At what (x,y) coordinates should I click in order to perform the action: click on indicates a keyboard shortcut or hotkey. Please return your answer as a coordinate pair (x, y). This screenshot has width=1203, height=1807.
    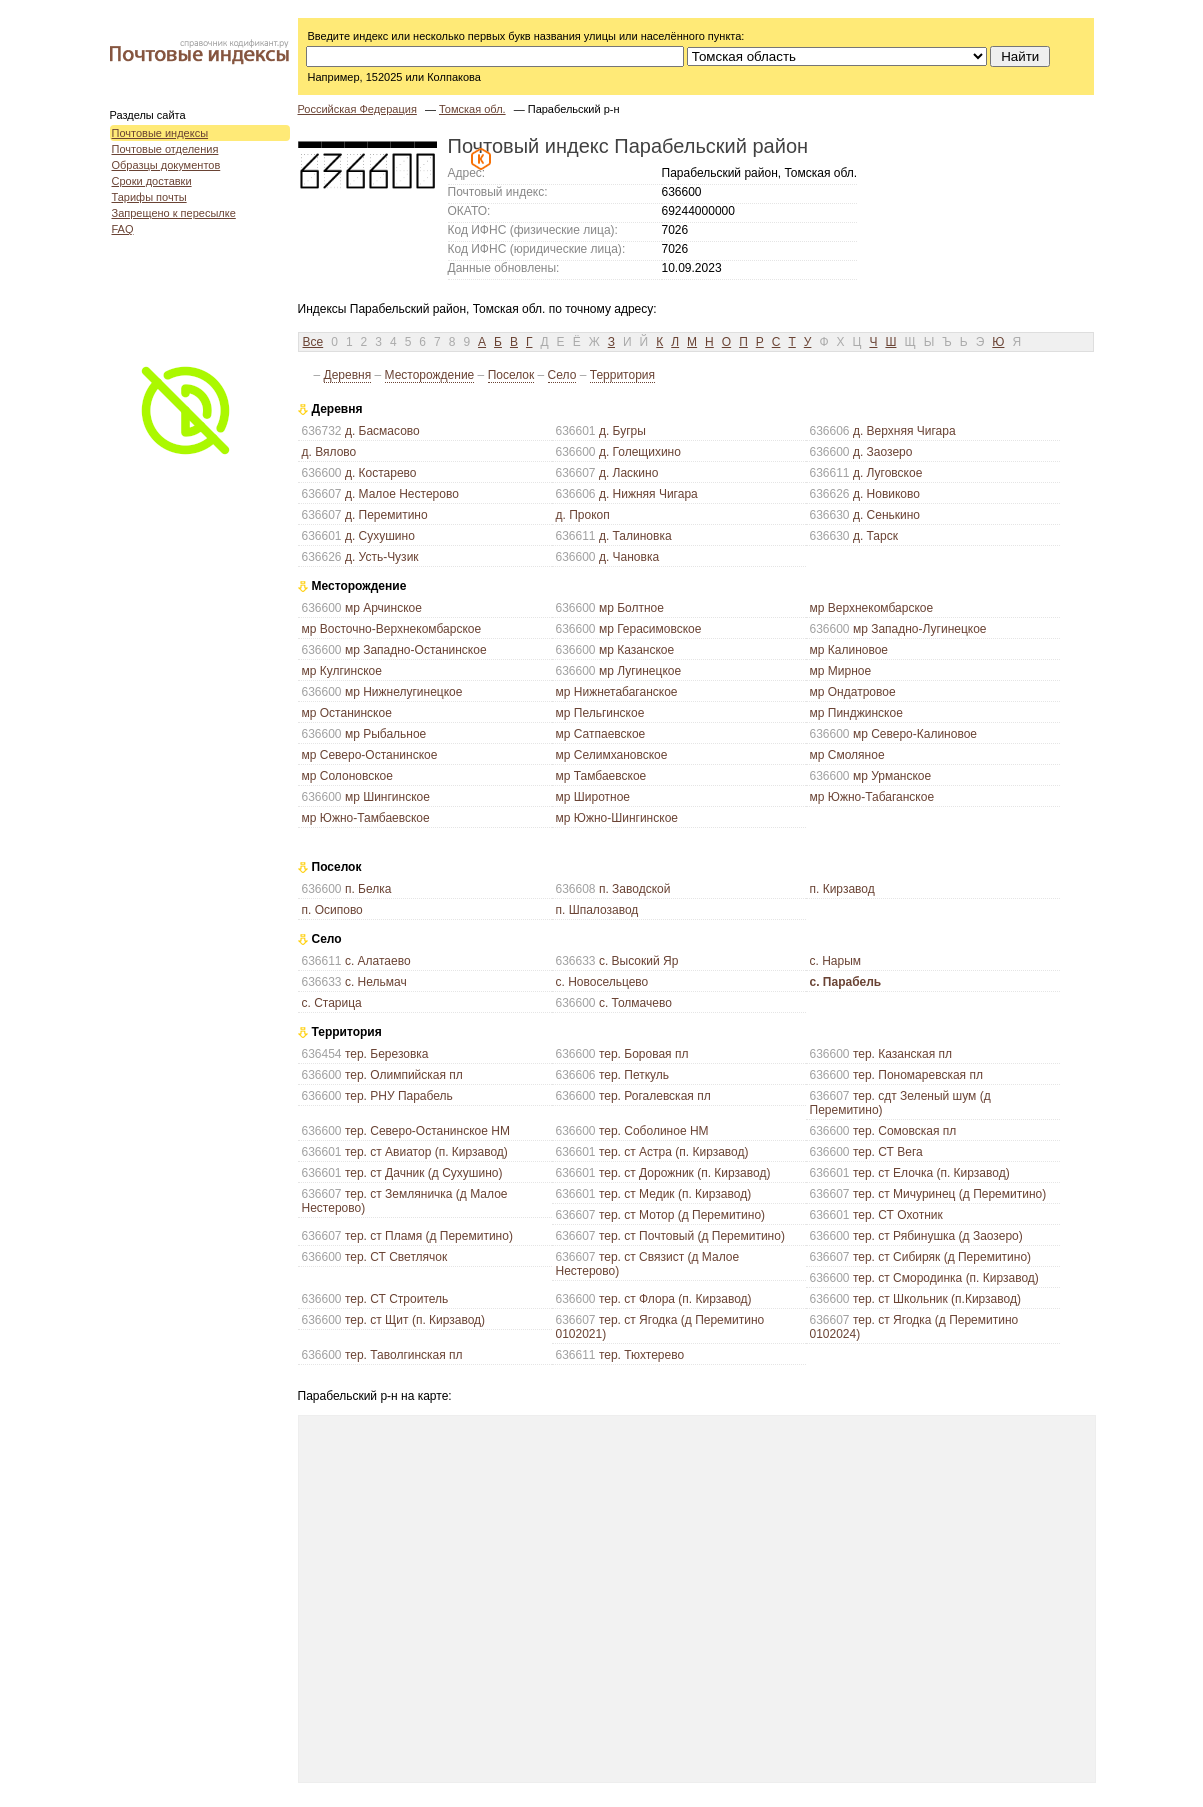
    Looking at the image, I should click on (481, 159).